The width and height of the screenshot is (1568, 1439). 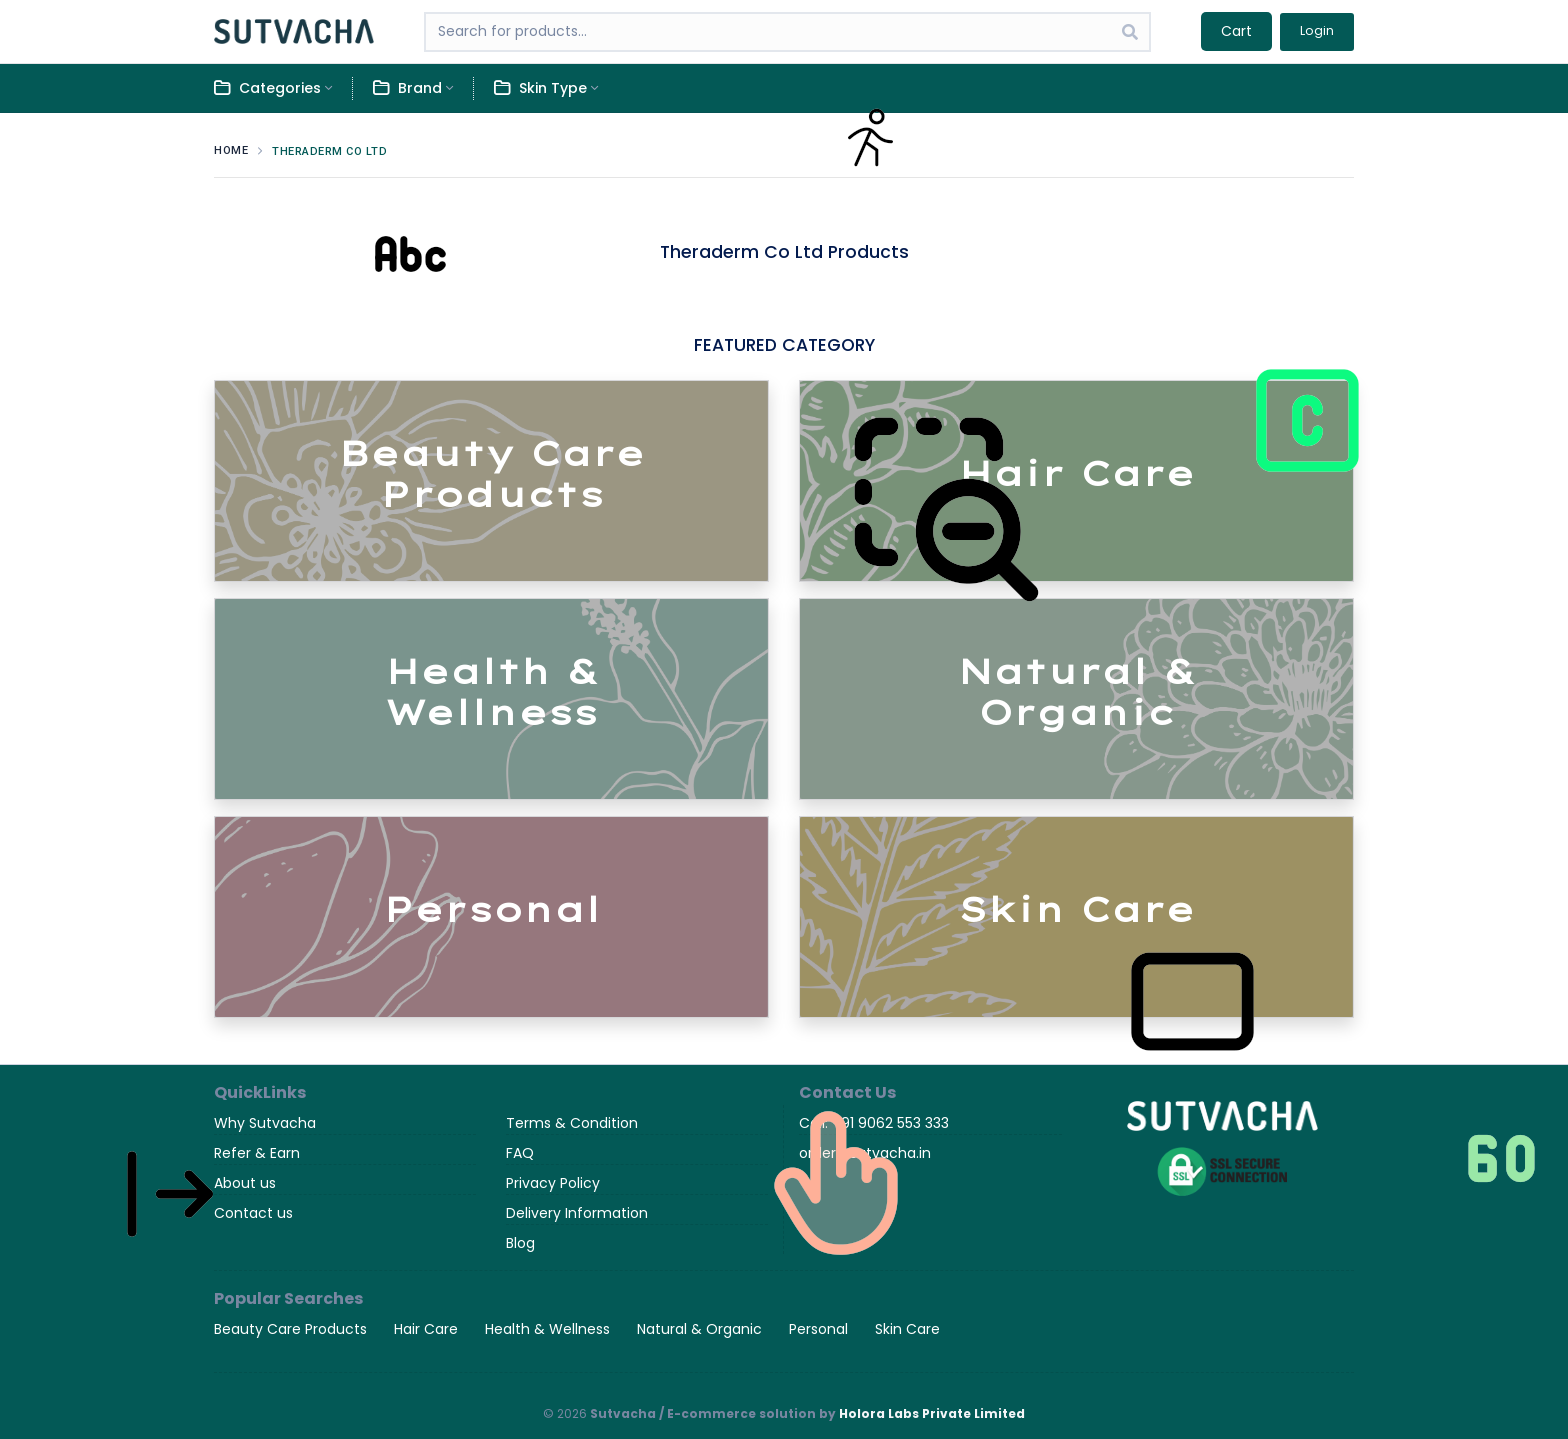 I want to click on tap or click to select an item, so click(x=836, y=1183).